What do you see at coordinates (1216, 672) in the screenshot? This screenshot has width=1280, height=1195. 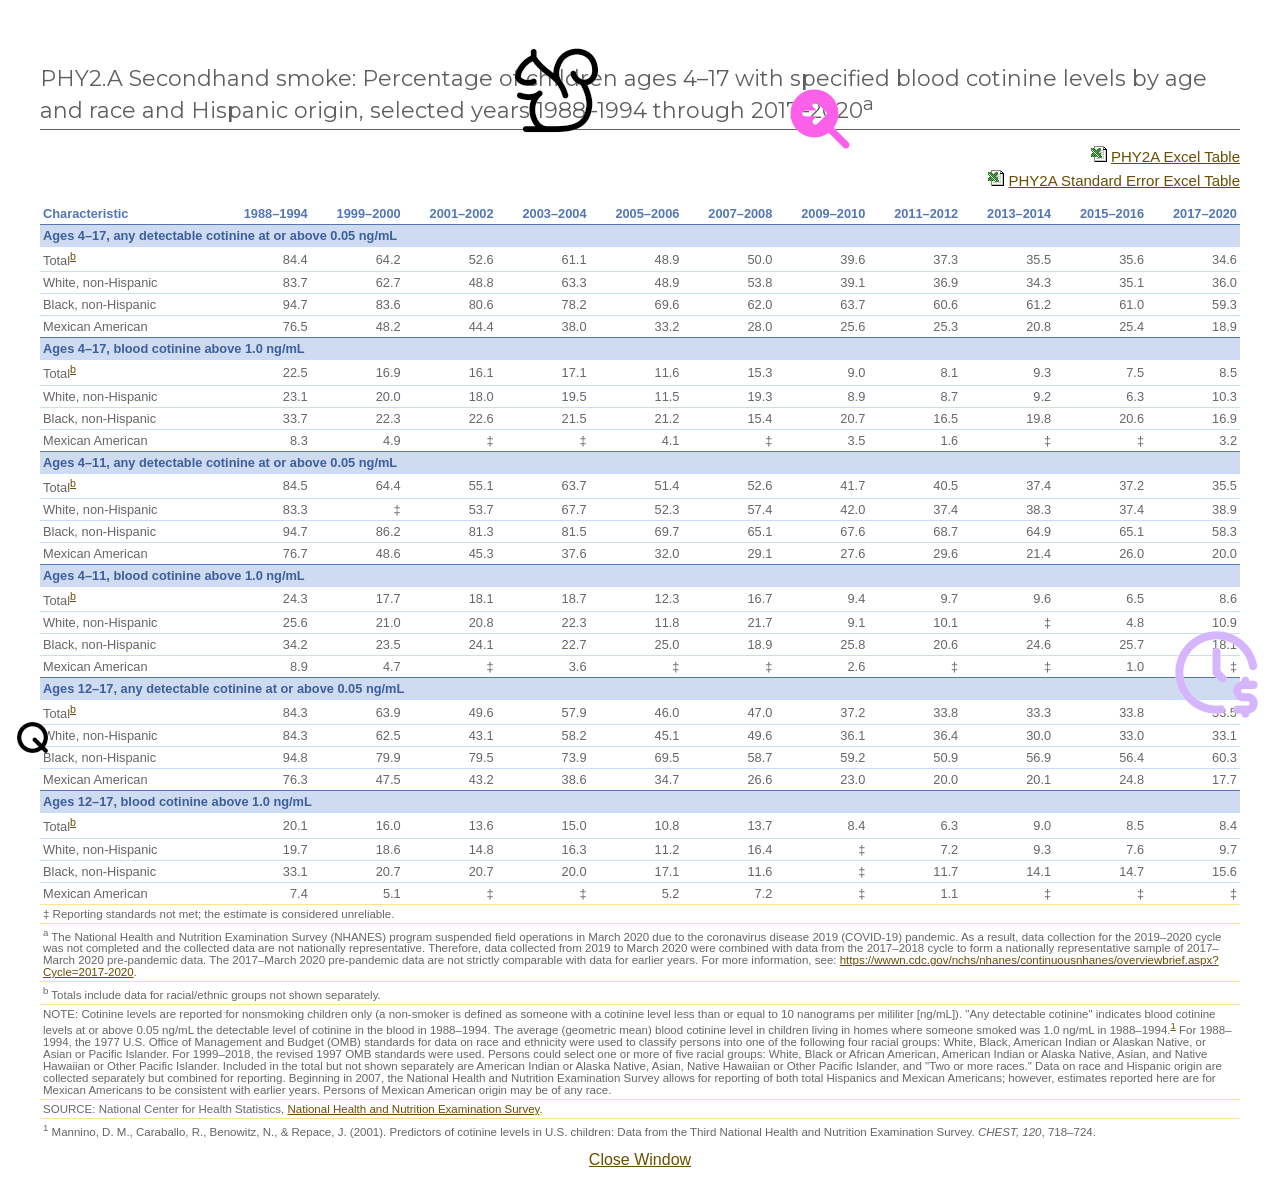 I see `view hourly rate or time-based pricing` at bounding box center [1216, 672].